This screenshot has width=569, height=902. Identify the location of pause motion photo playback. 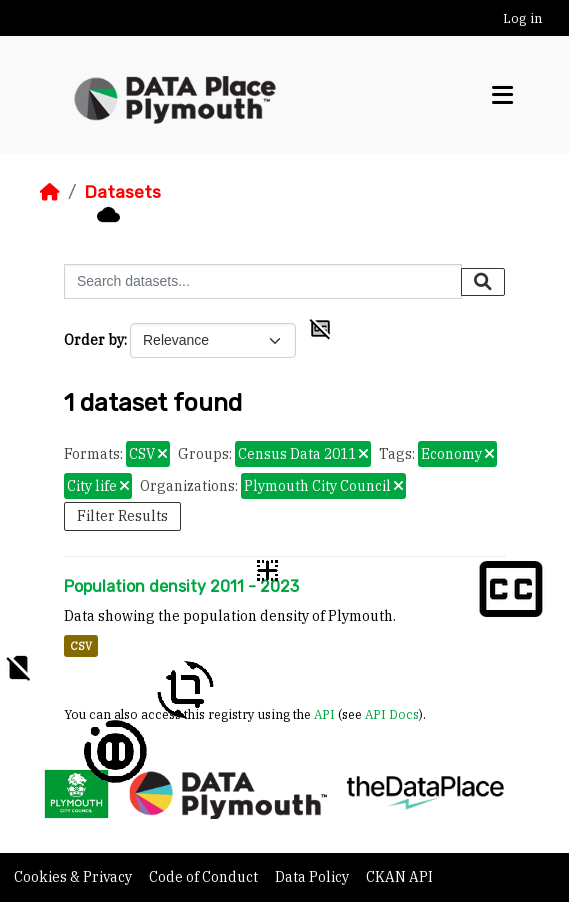
(115, 751).